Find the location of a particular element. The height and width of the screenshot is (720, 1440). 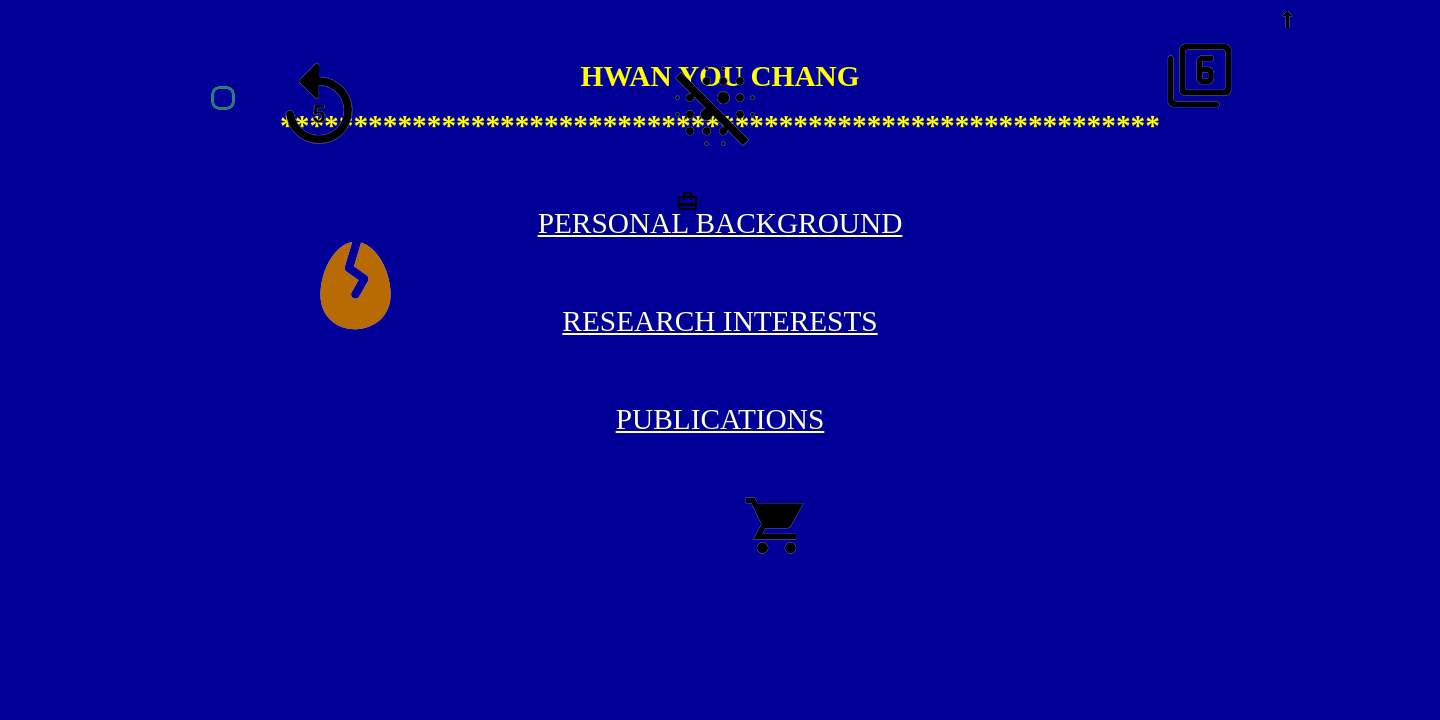

view your shopping cart is located at coordinates (776, 525).